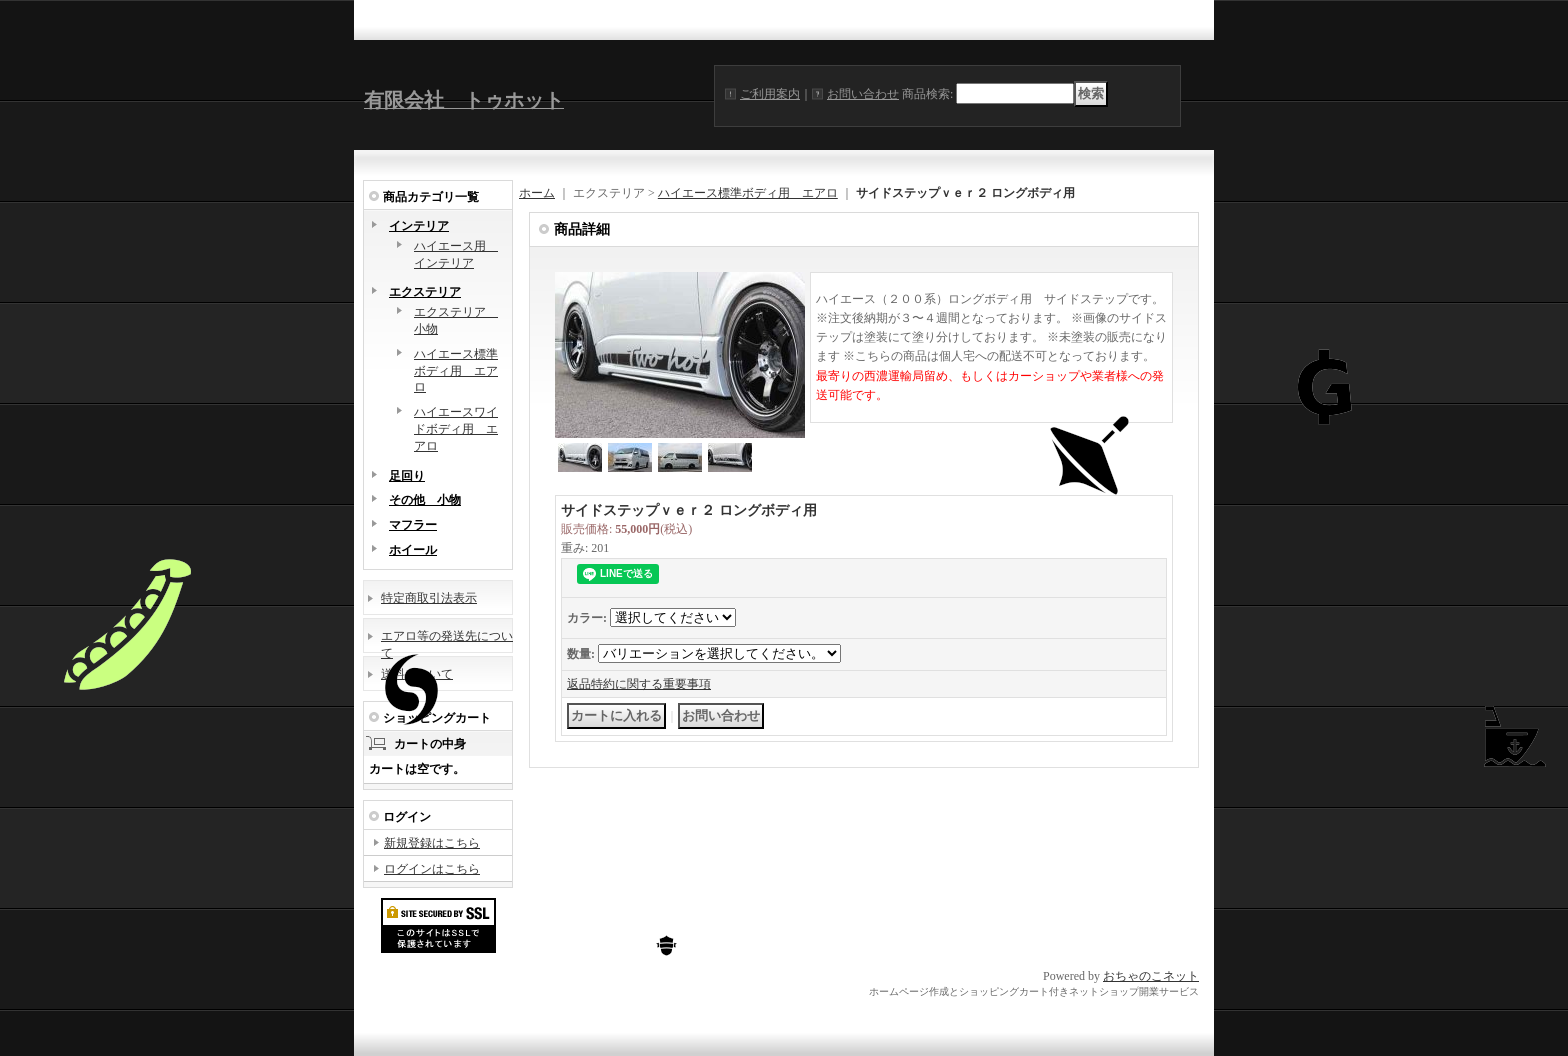 This screenshot has height=1056, width=1568. Describe the element at coordinates (1324, 387) in the screenshot. I see `view your current credits balance` at that location.